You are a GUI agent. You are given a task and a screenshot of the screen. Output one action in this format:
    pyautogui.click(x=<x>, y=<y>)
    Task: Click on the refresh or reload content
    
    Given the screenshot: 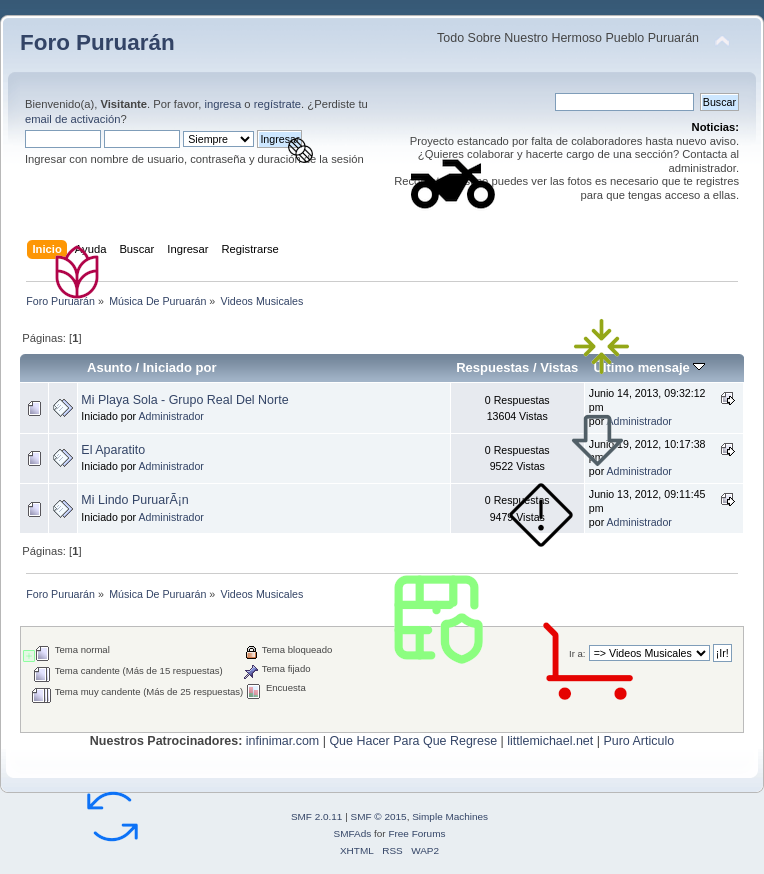 What is the action you would take?
    pyautogui.click(x=112, y=816)
    